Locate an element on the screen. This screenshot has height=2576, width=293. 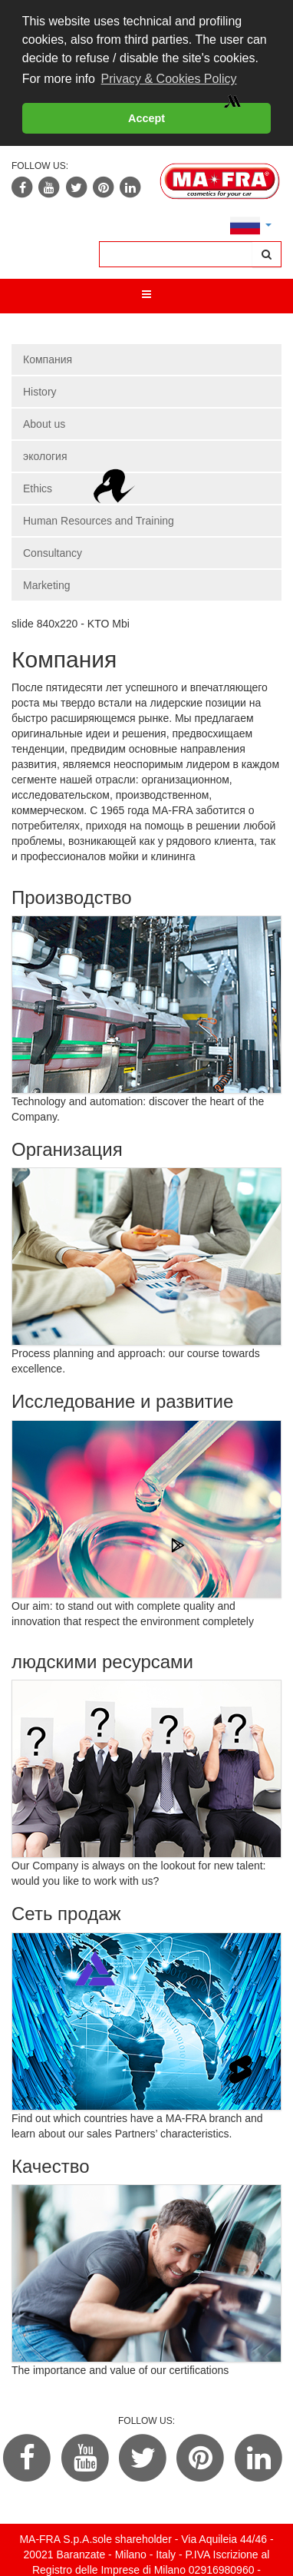
open google play store is located at coordinates (178, 1545).